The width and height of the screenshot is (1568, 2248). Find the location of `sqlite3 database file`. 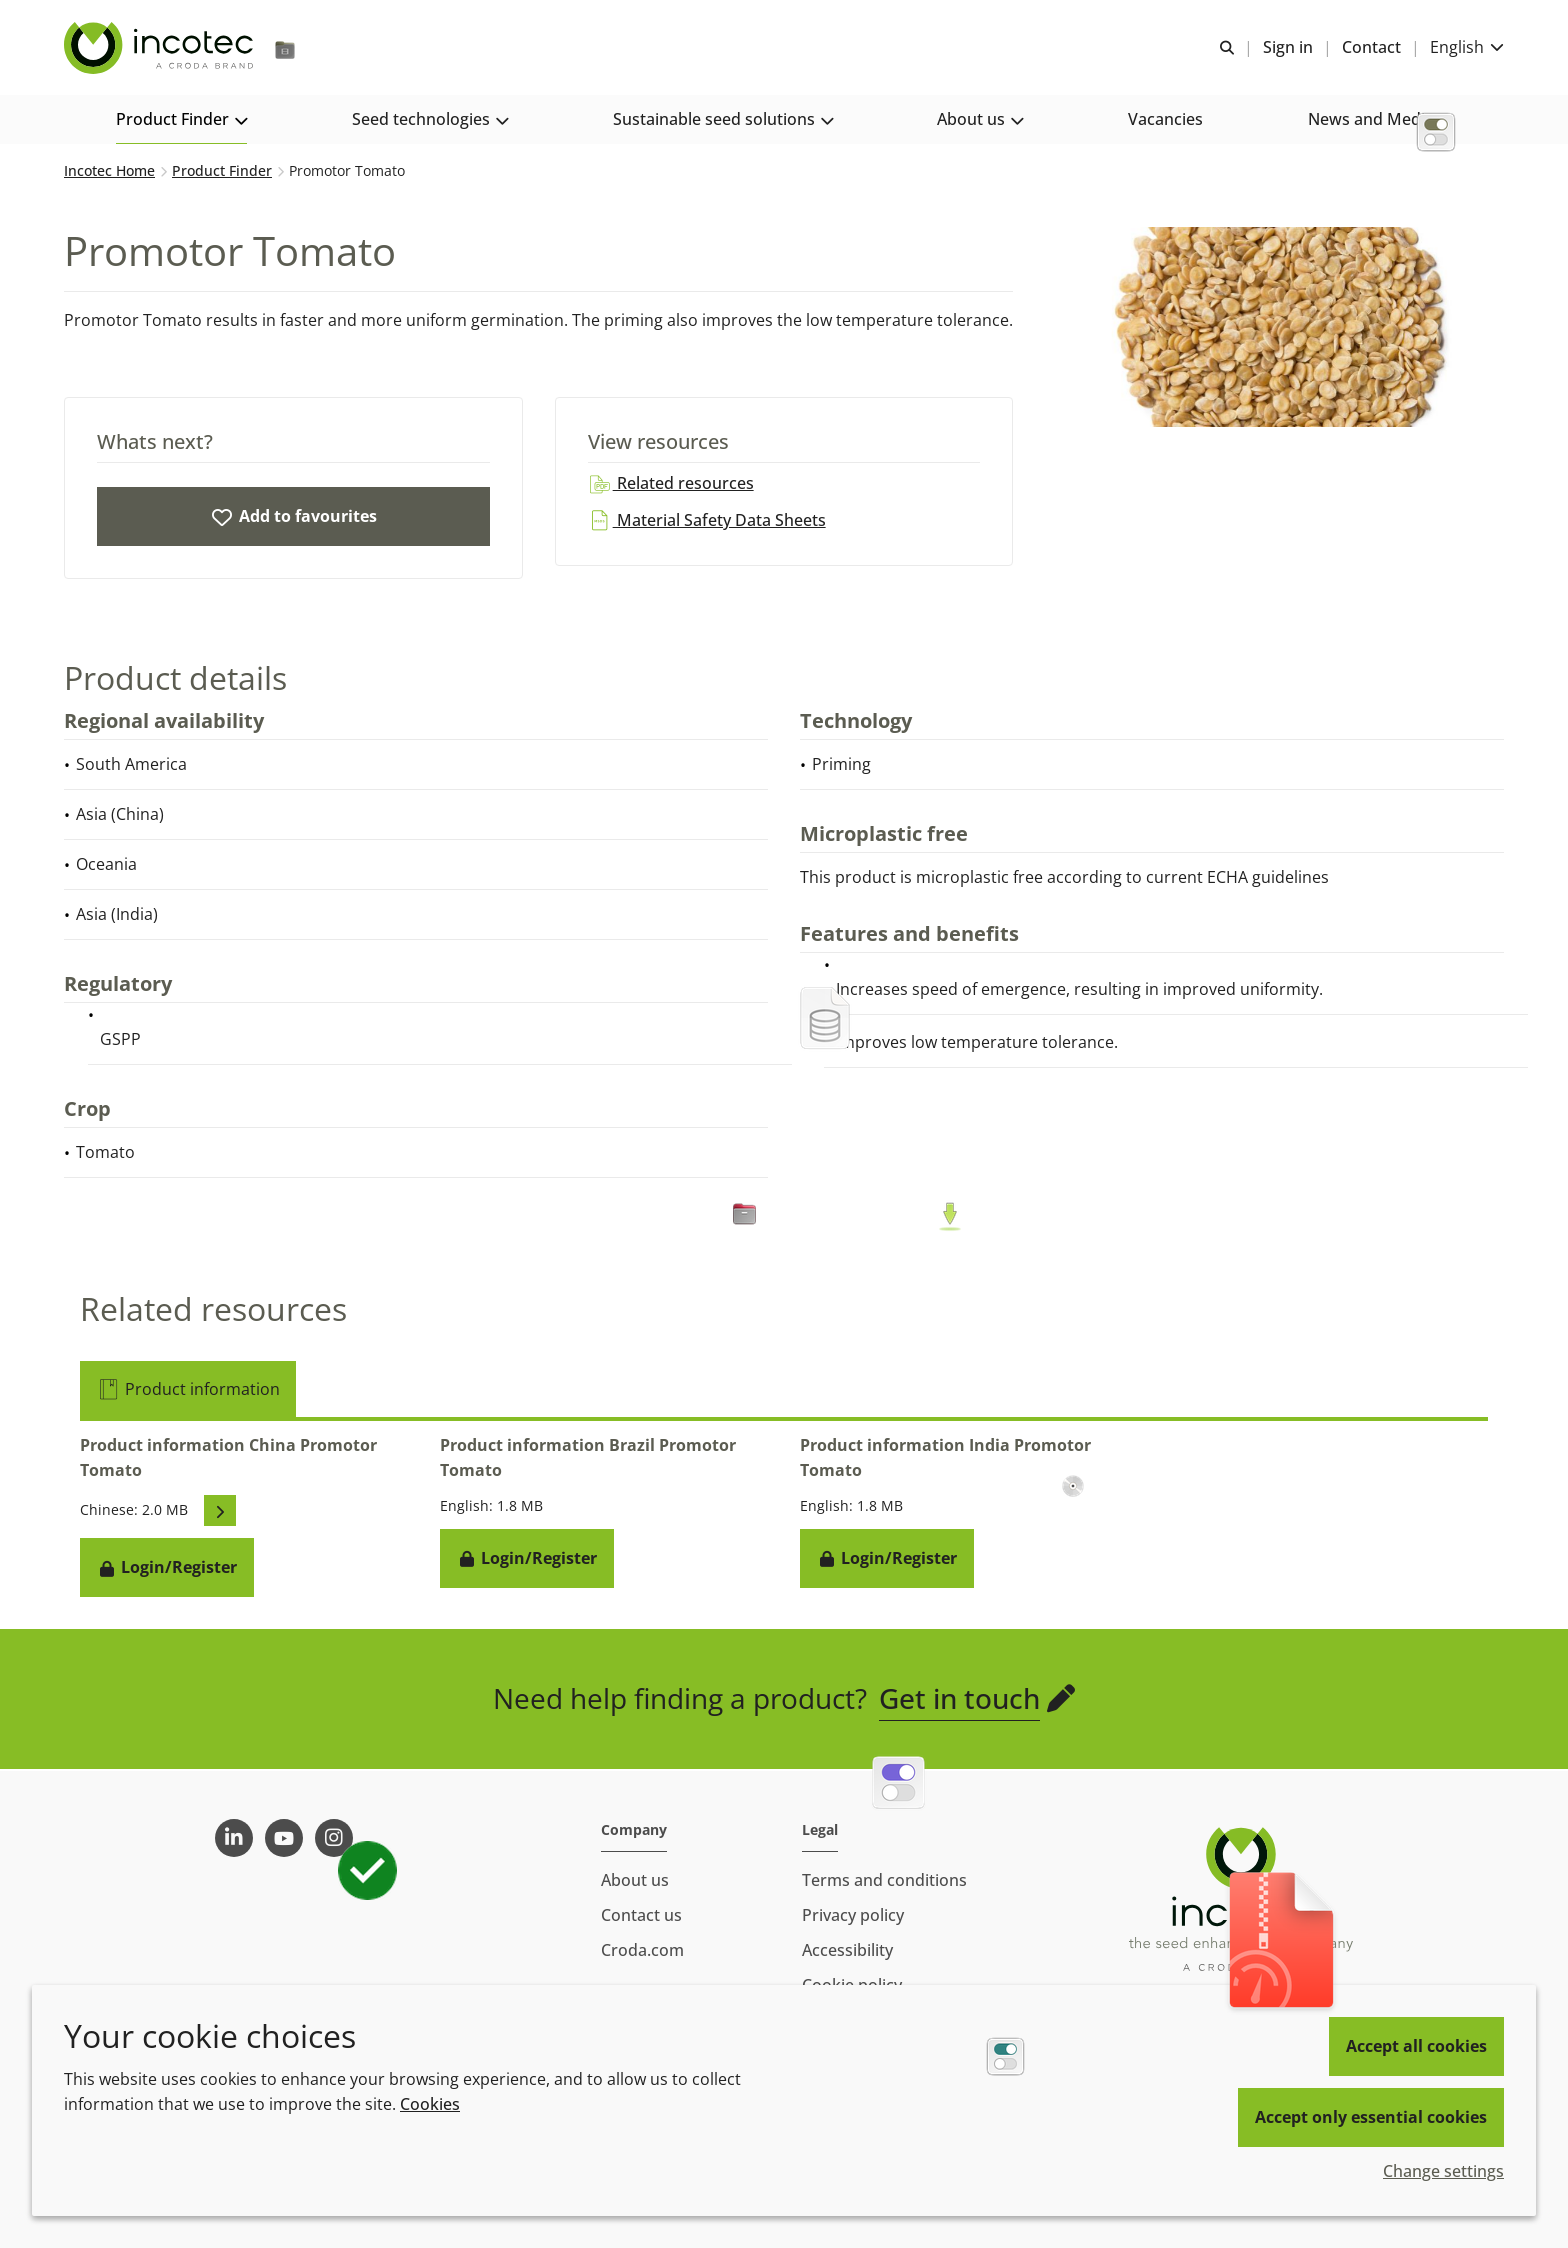

sqlite3 database file is located at coordinates (825, 1018).